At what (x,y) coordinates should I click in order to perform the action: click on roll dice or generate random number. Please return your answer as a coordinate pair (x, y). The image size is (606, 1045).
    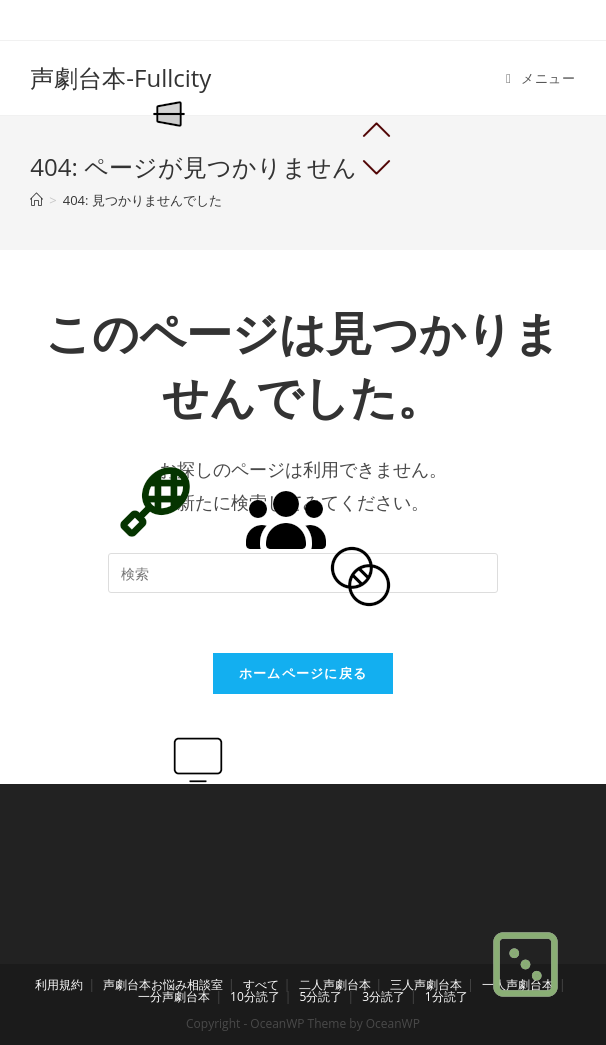
    Looking at the image, I should click on (525, 964).